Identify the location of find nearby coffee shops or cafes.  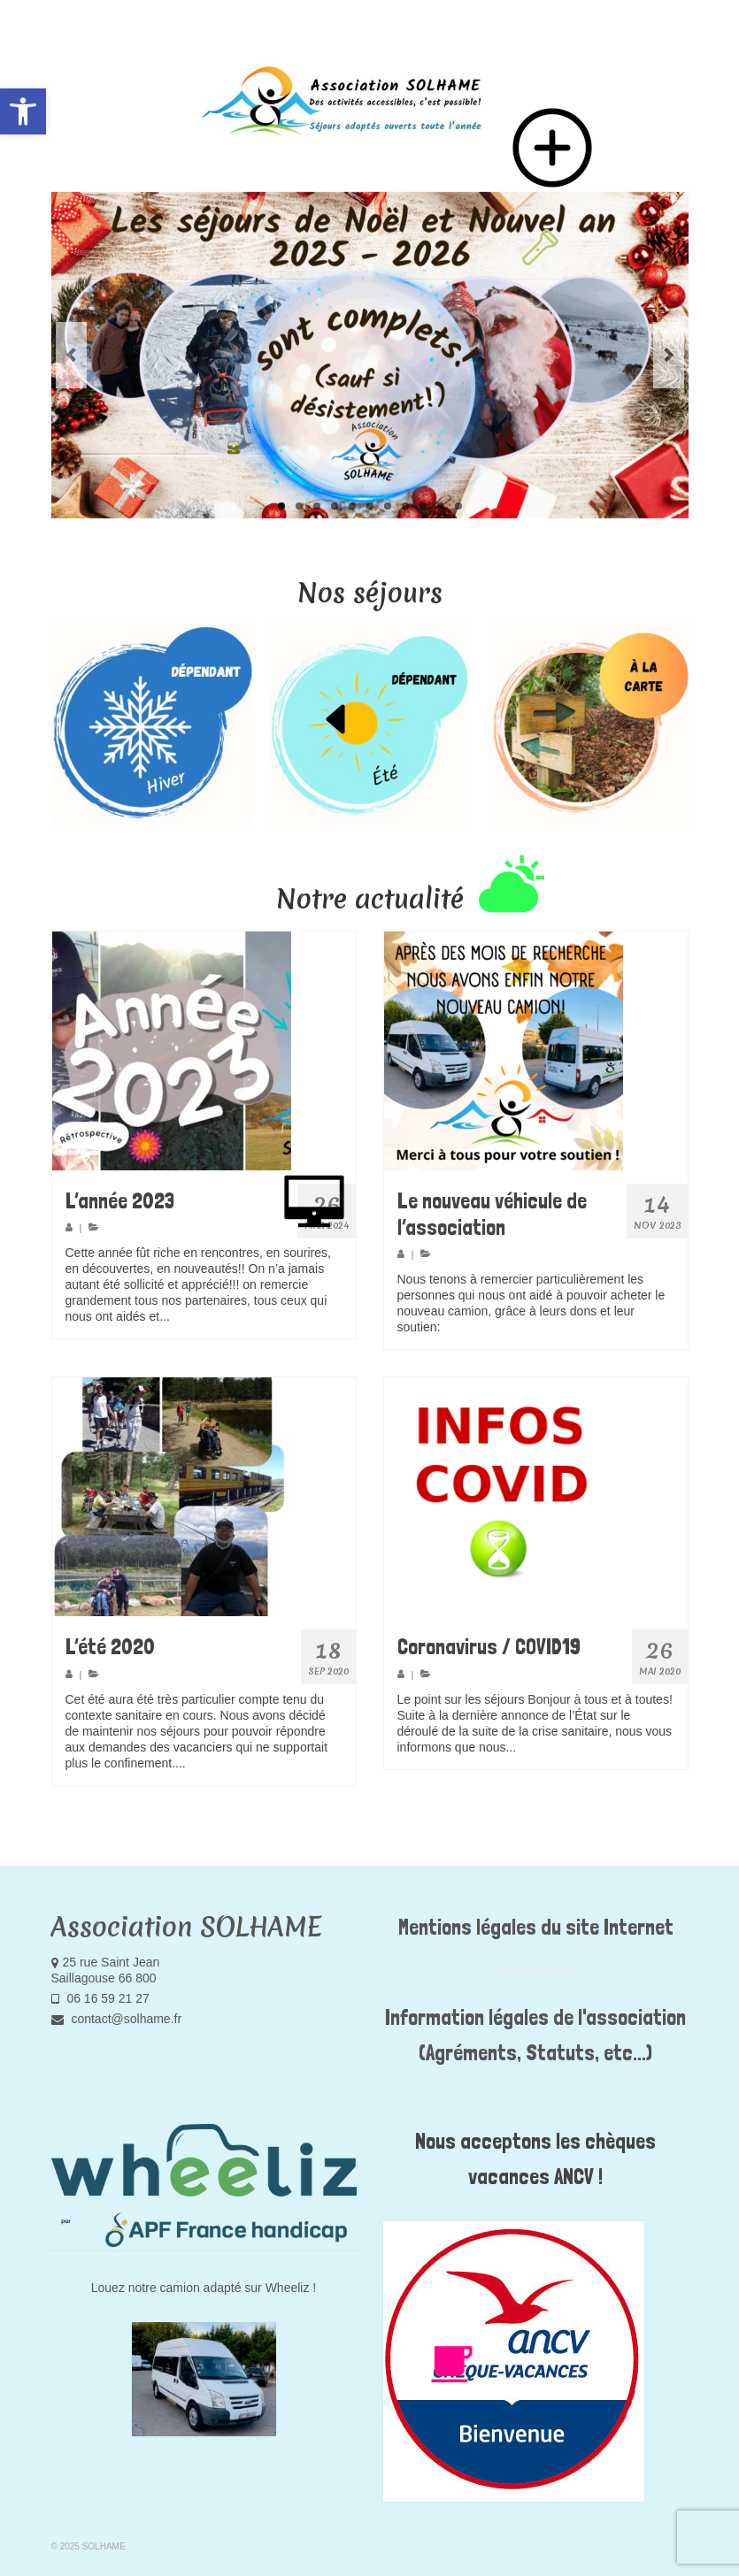
(451, 2365).